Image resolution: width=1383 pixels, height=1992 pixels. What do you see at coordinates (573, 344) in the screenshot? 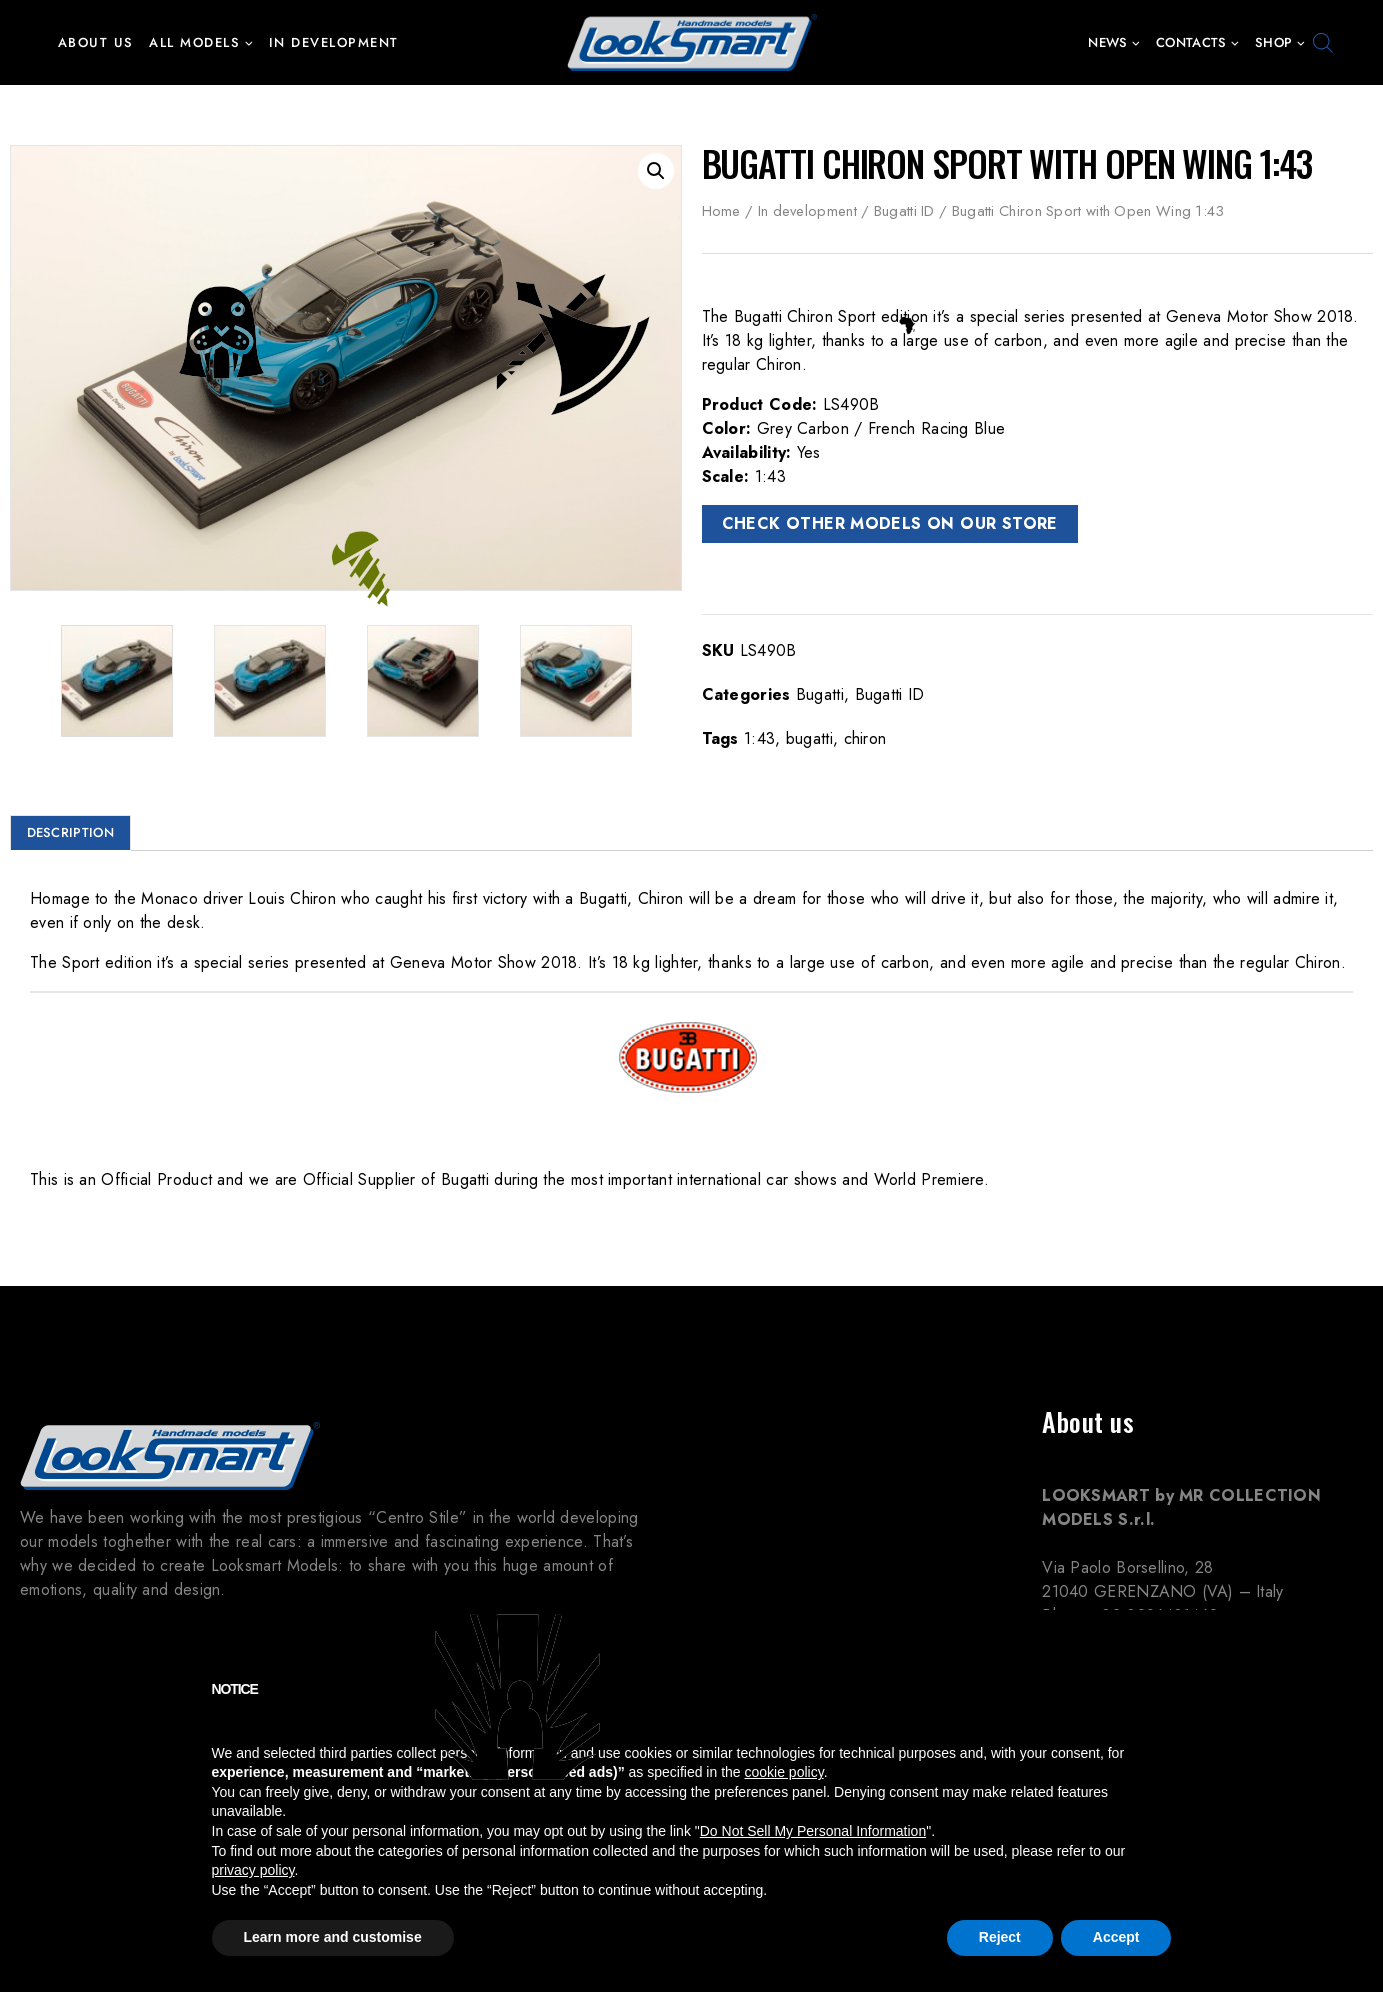
I see `select halberd weapon in game inventory` at bounding box center [573, 344].